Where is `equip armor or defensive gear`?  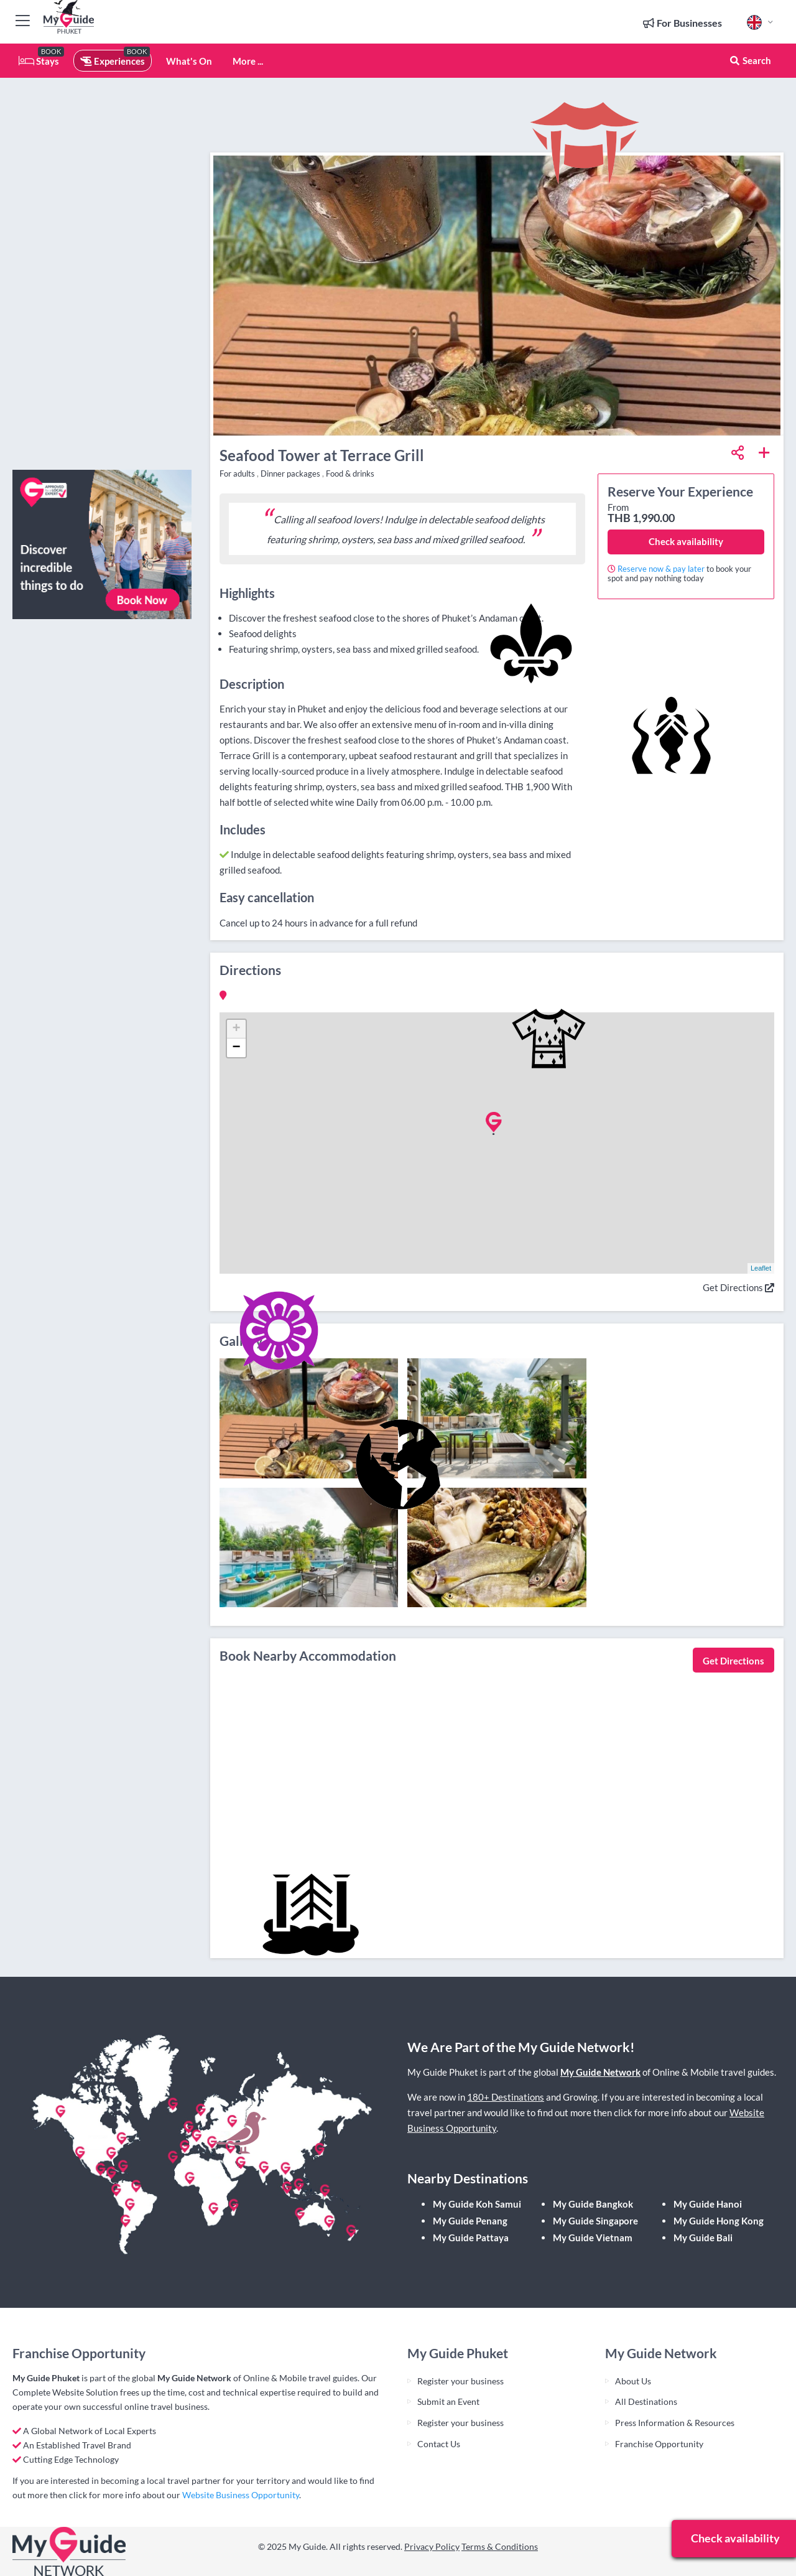
equip armor or defensive gear is located at coordinates (548, 1038).